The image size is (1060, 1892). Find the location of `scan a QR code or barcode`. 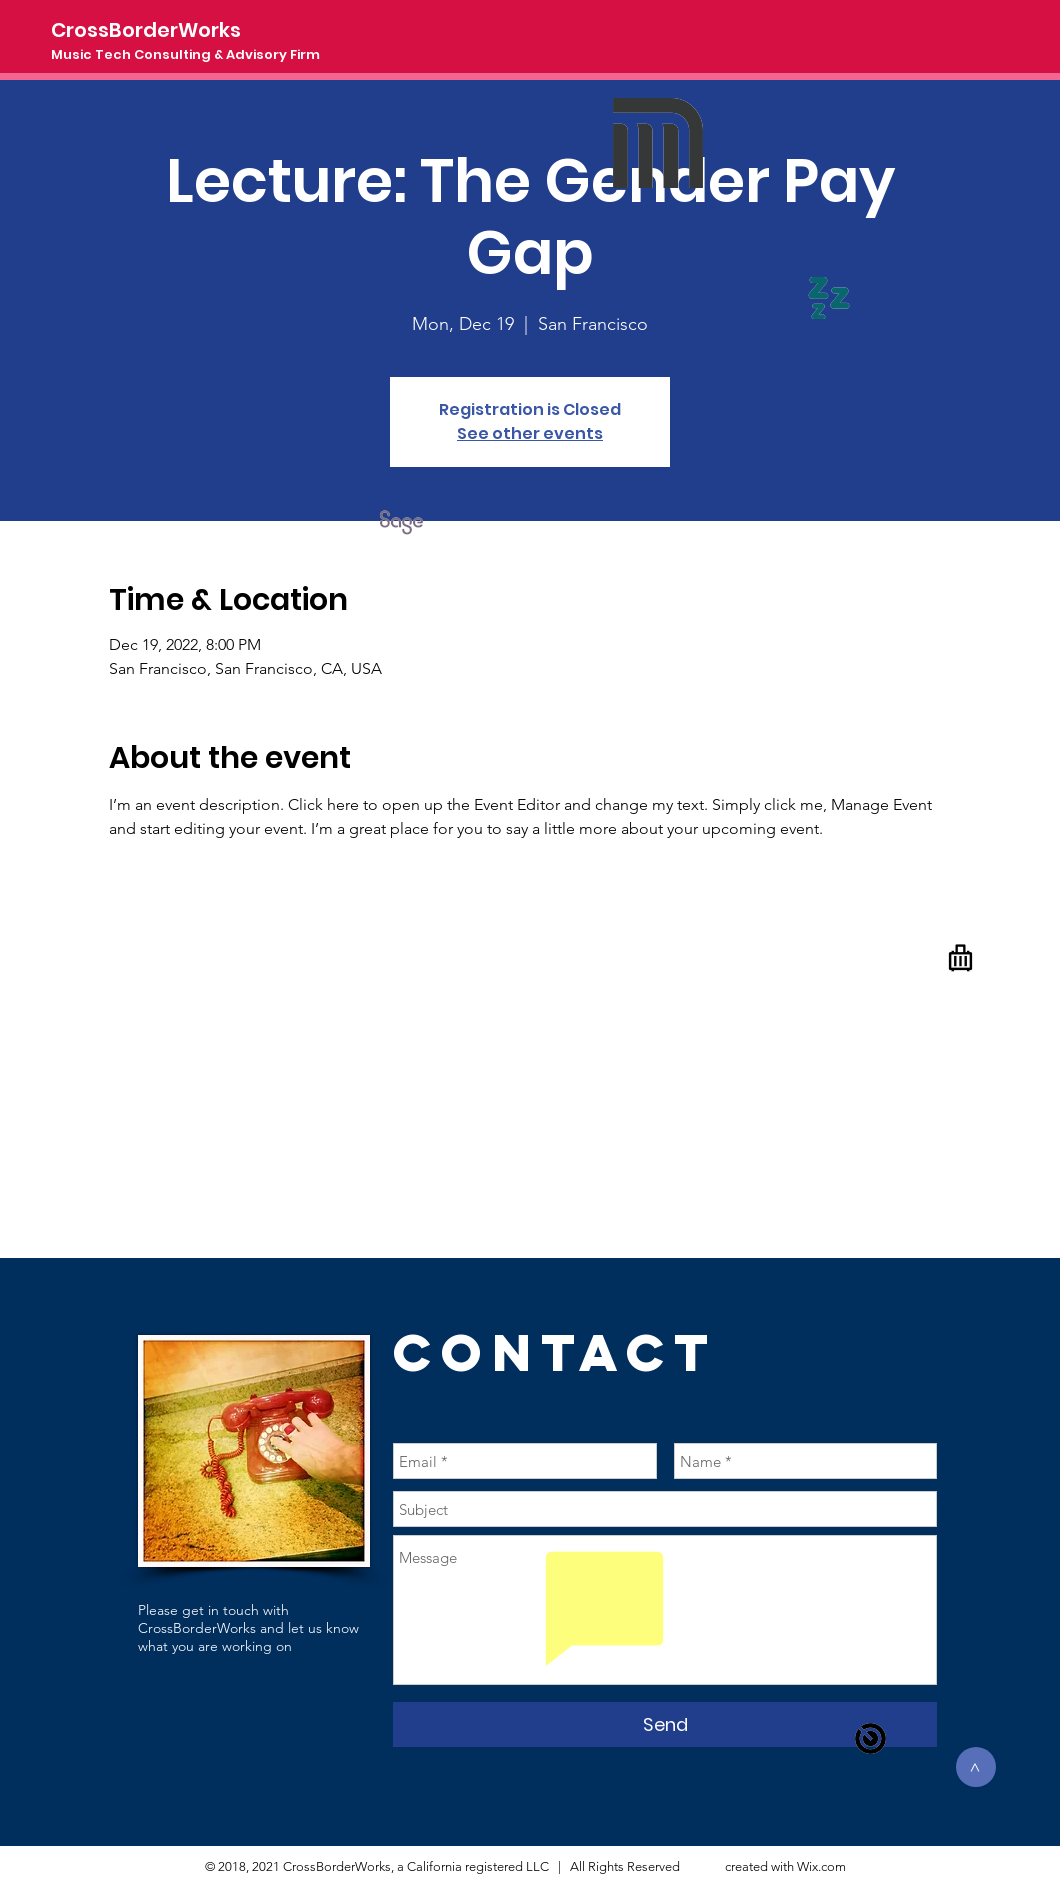

scan a QR code or barcode is located at coordinates (870, 1738).